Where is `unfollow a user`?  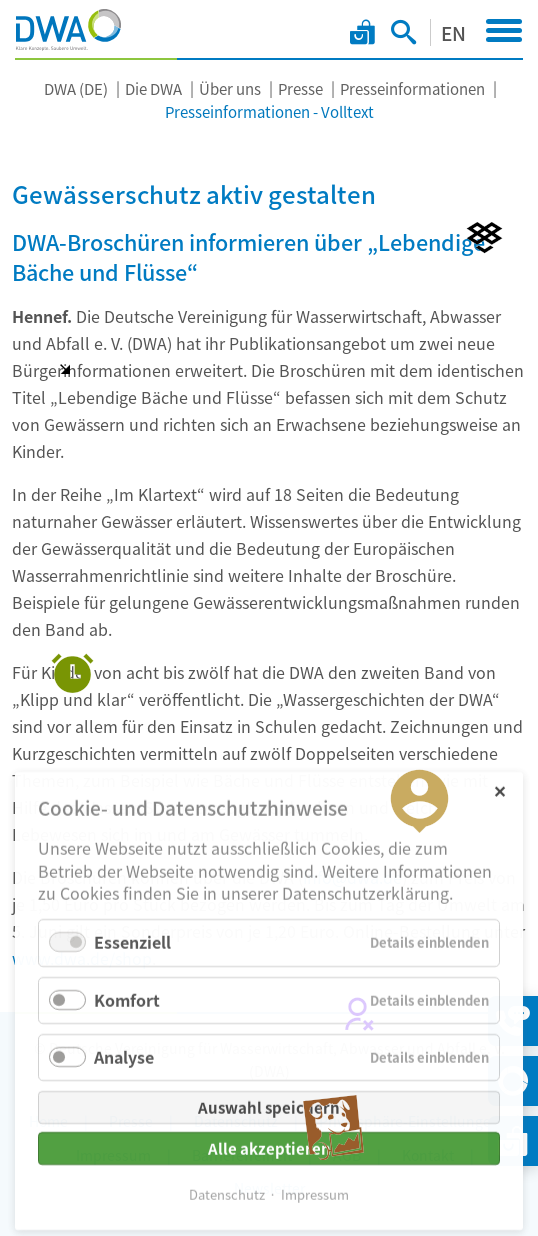
unfollow a user is located at coordinates (357, 1014).